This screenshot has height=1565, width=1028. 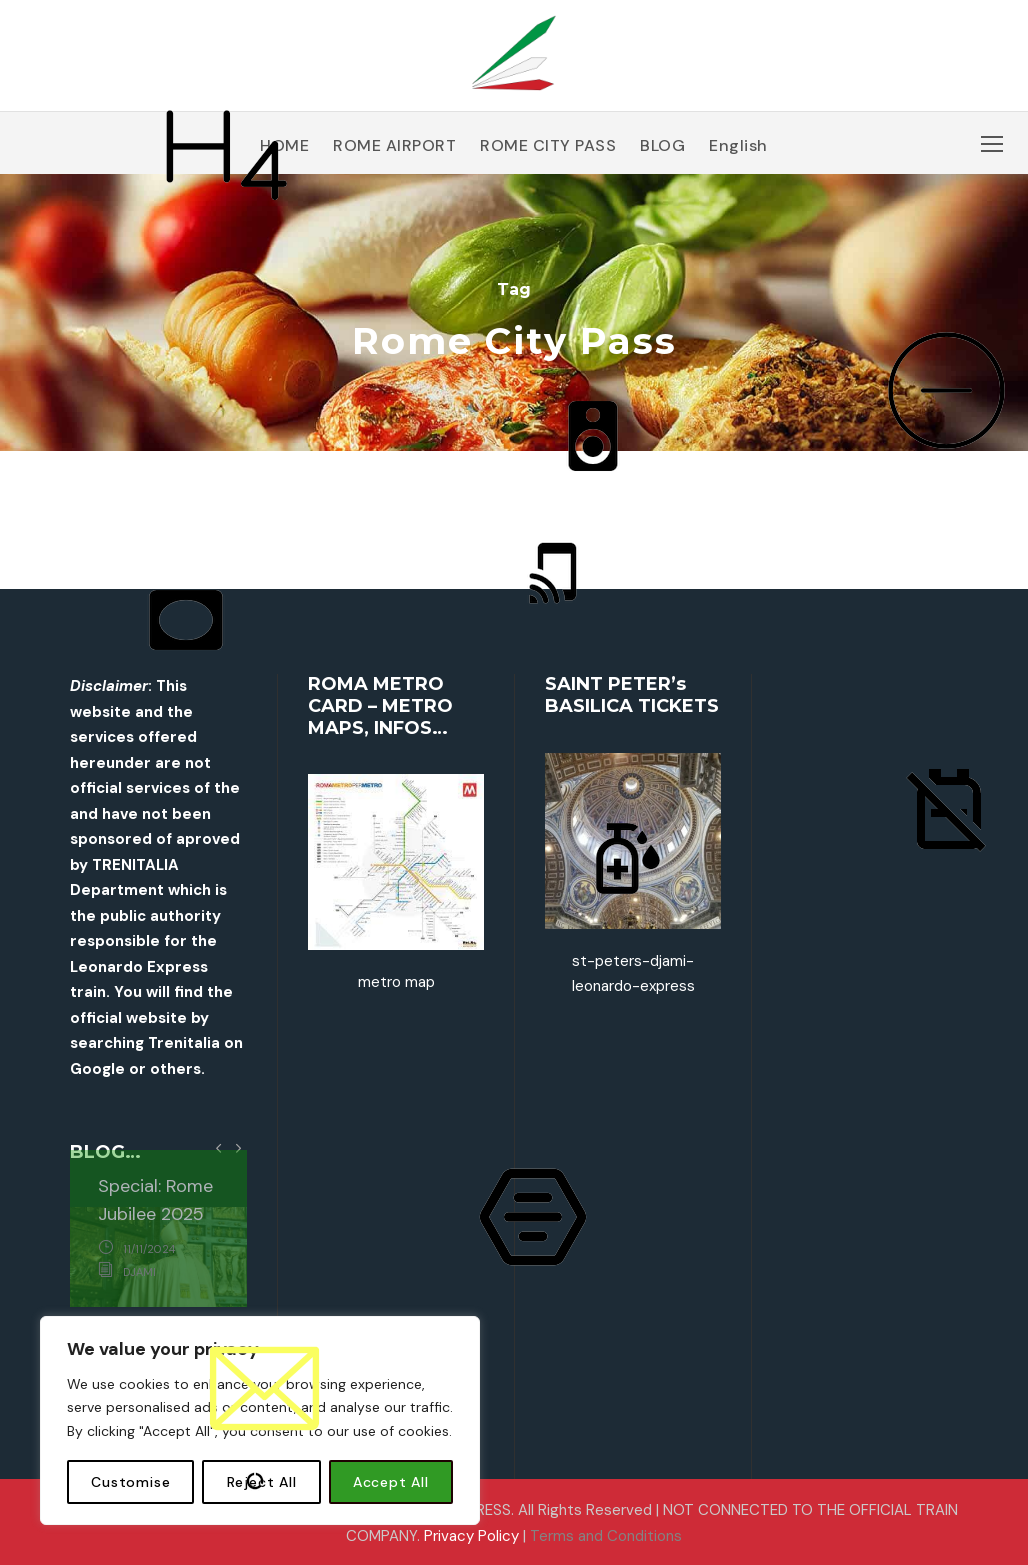 I want to click on remove an item from a list or cart, so click(x=946, y=390).